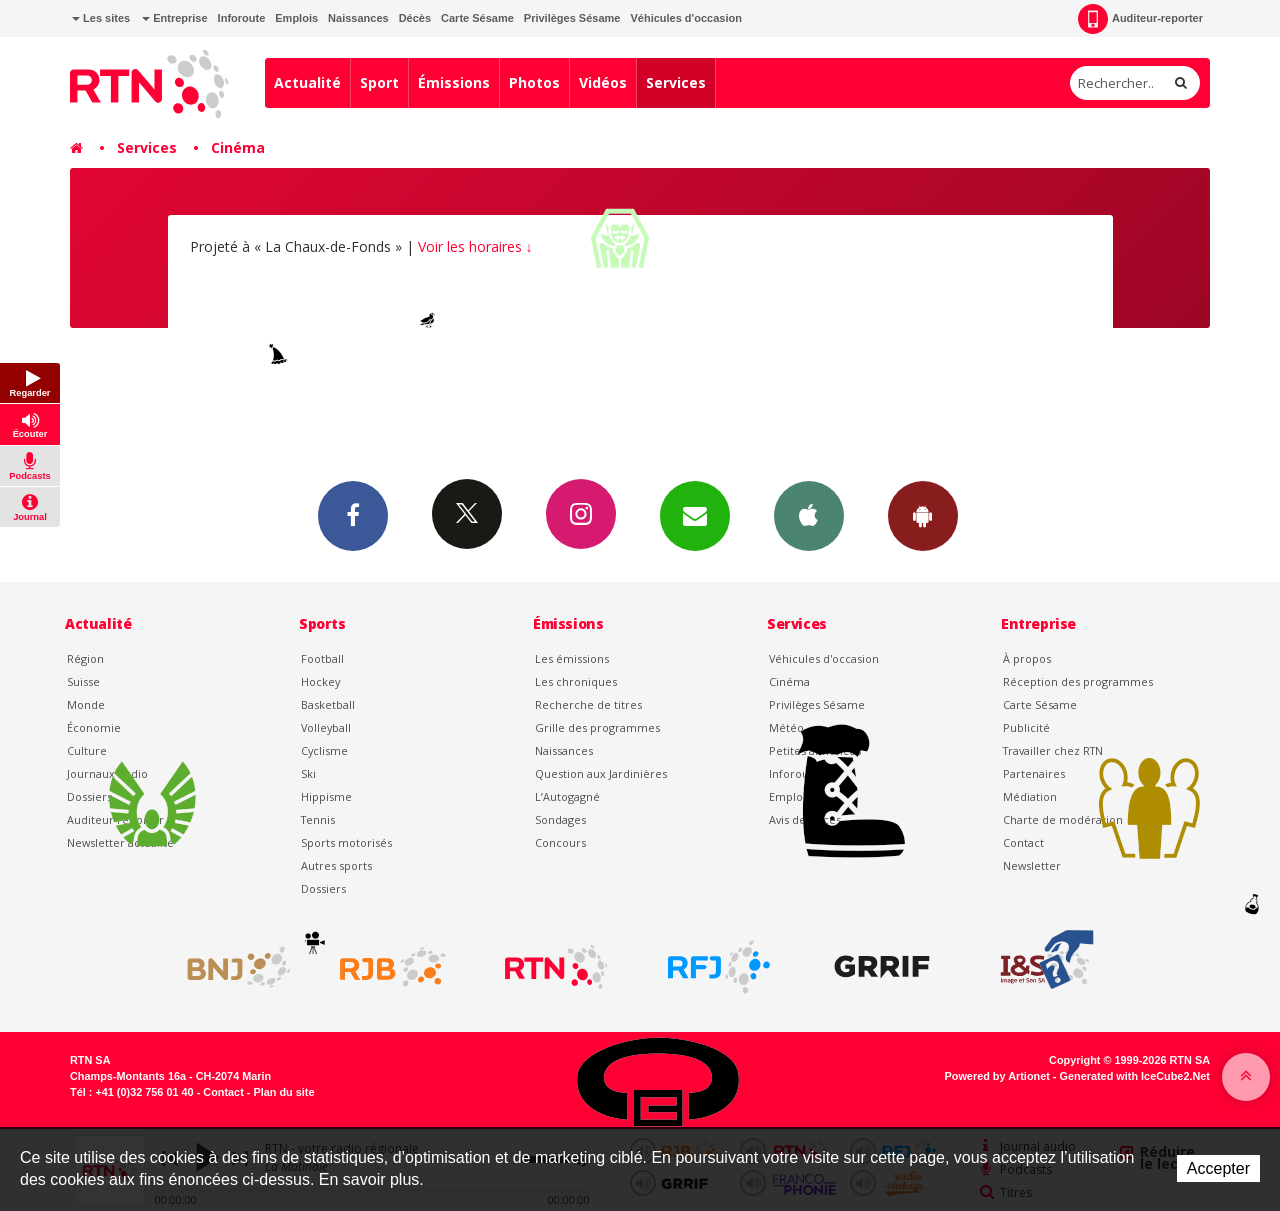  Describe the element at coordinates (658, 1082) in the screenshot. I see `equip or manage belt accessory` at that location.